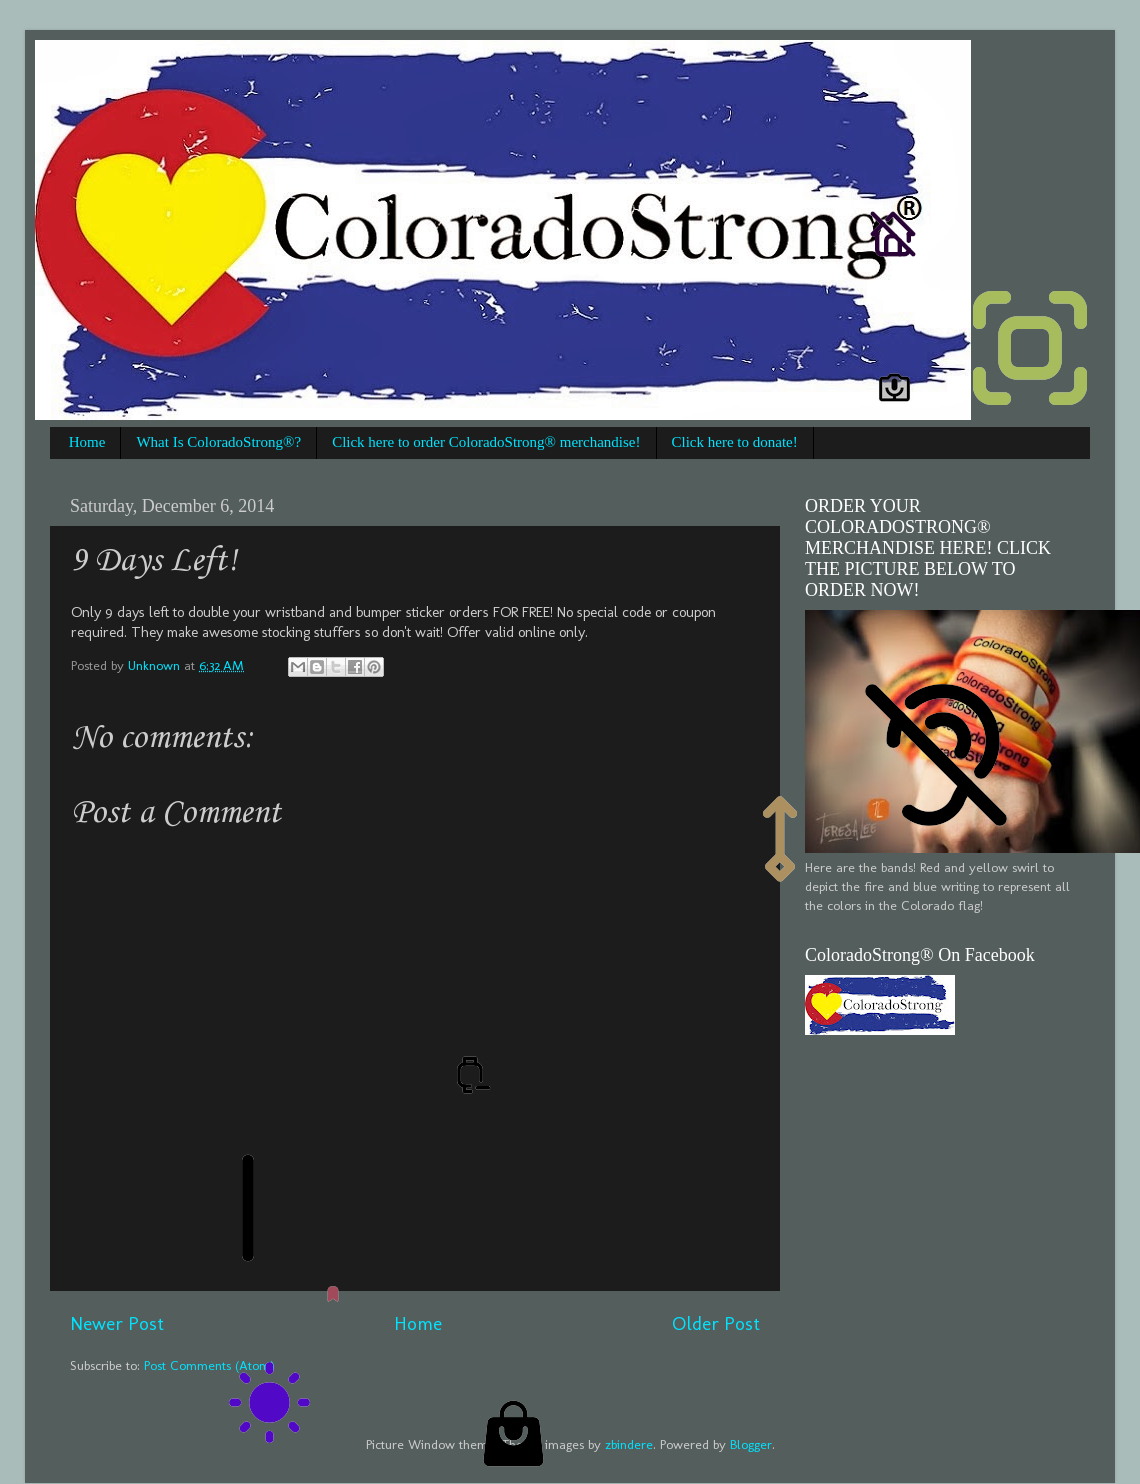  What do you see at coordinates (248, 1208) in the screenshot?
I see `indicates information or help tooltip` at bounding box center [248, 1208].